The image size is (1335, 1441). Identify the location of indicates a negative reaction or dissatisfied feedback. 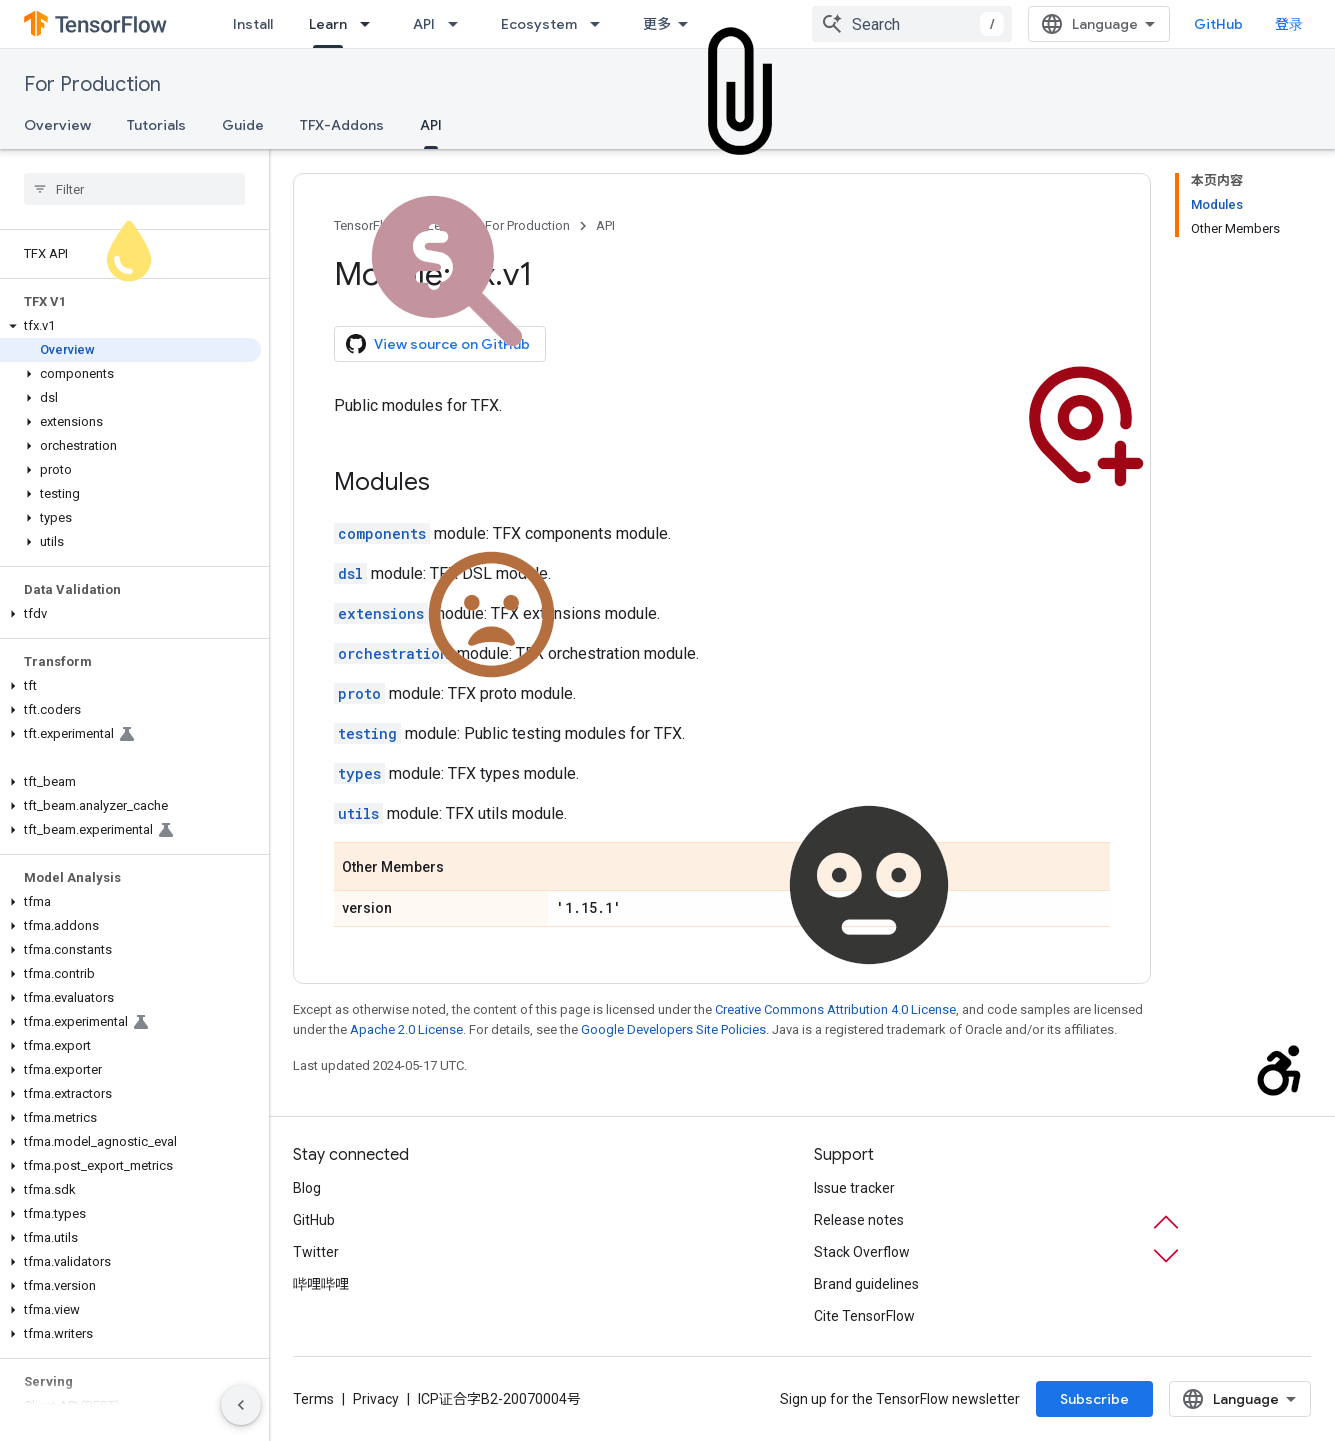
(491, 614).